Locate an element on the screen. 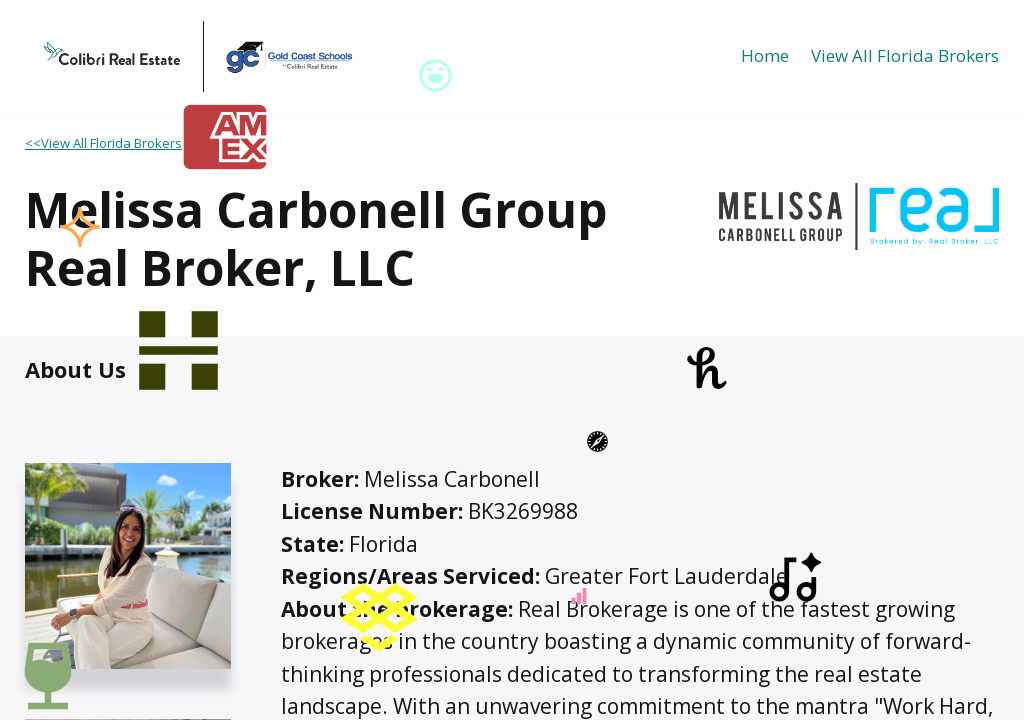 This screenshot has height=720, width=1024. pay with American Express credit card is located at coordinates (225, 137).